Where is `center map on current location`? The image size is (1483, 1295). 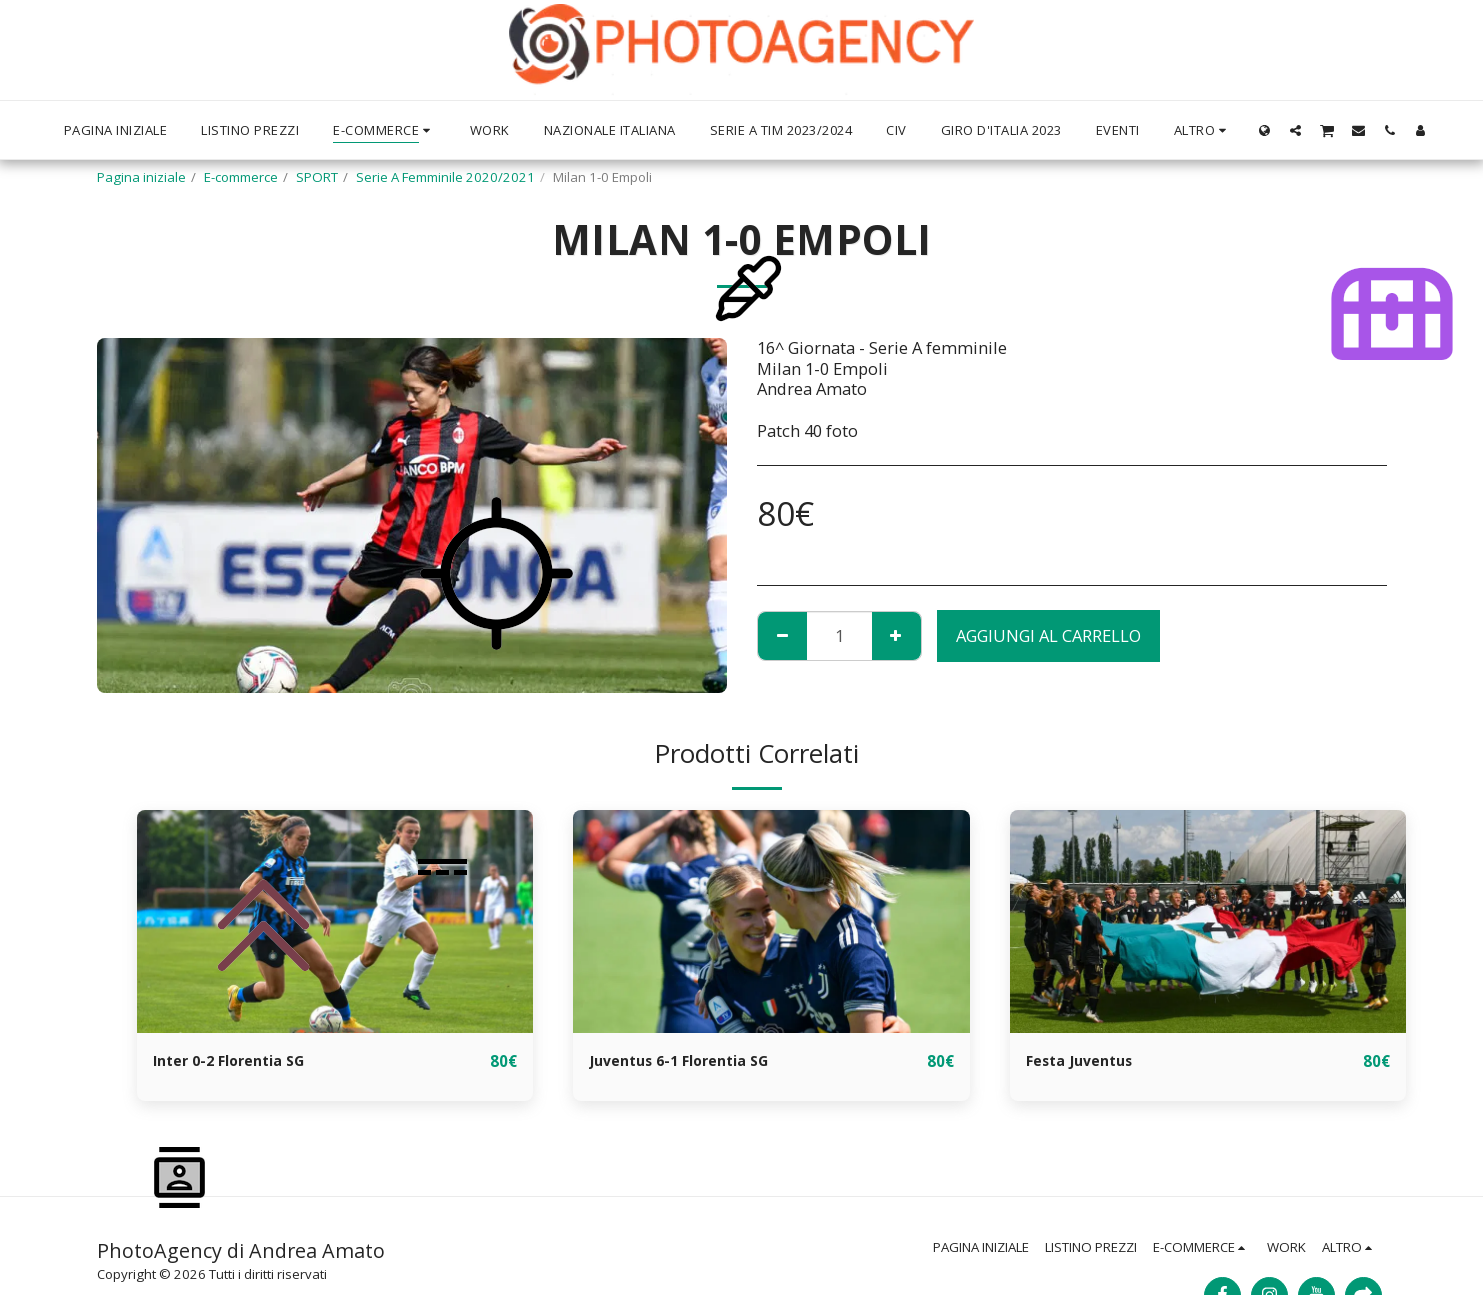 center map on current location is located at coordinates (496, 573).